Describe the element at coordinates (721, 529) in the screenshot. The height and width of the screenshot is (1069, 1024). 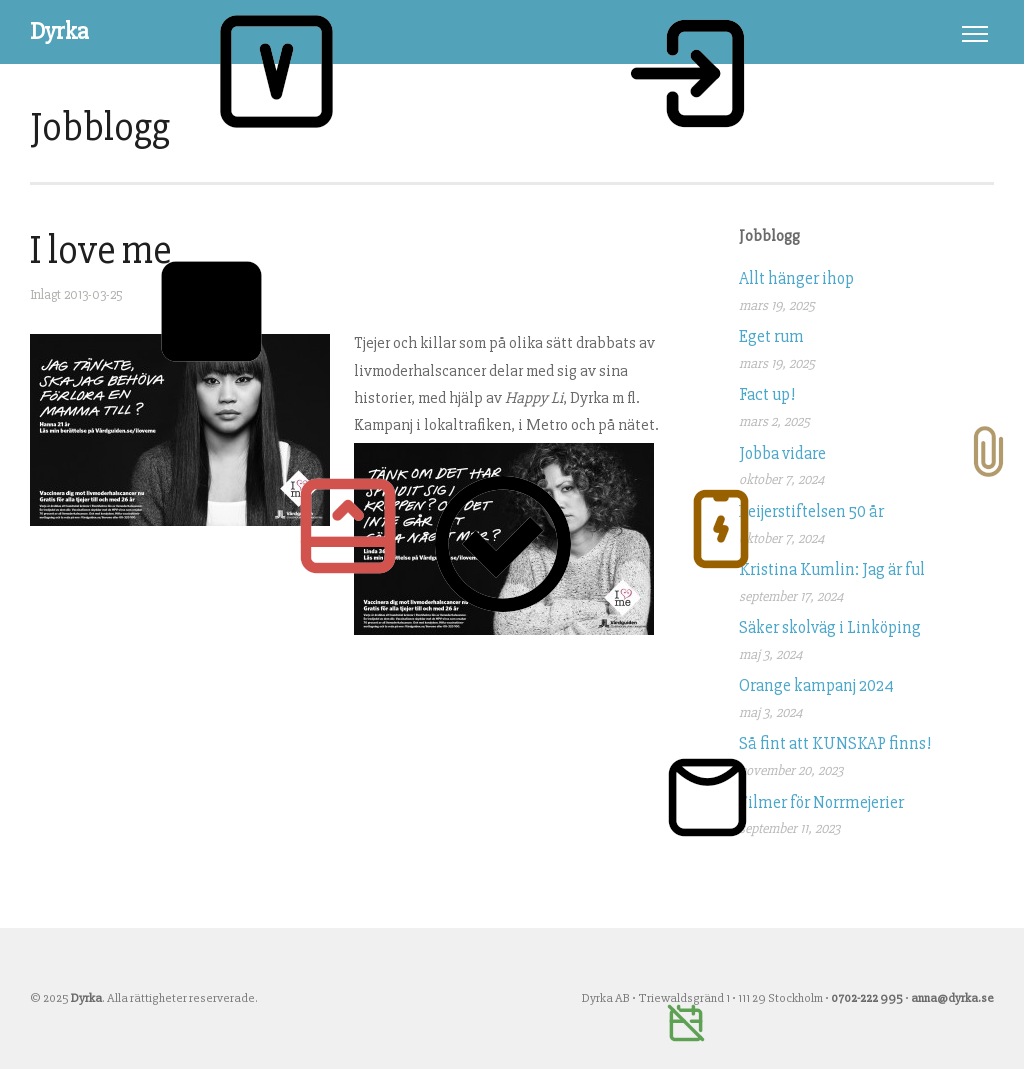
I see `indicates device is currently charging` at that location.